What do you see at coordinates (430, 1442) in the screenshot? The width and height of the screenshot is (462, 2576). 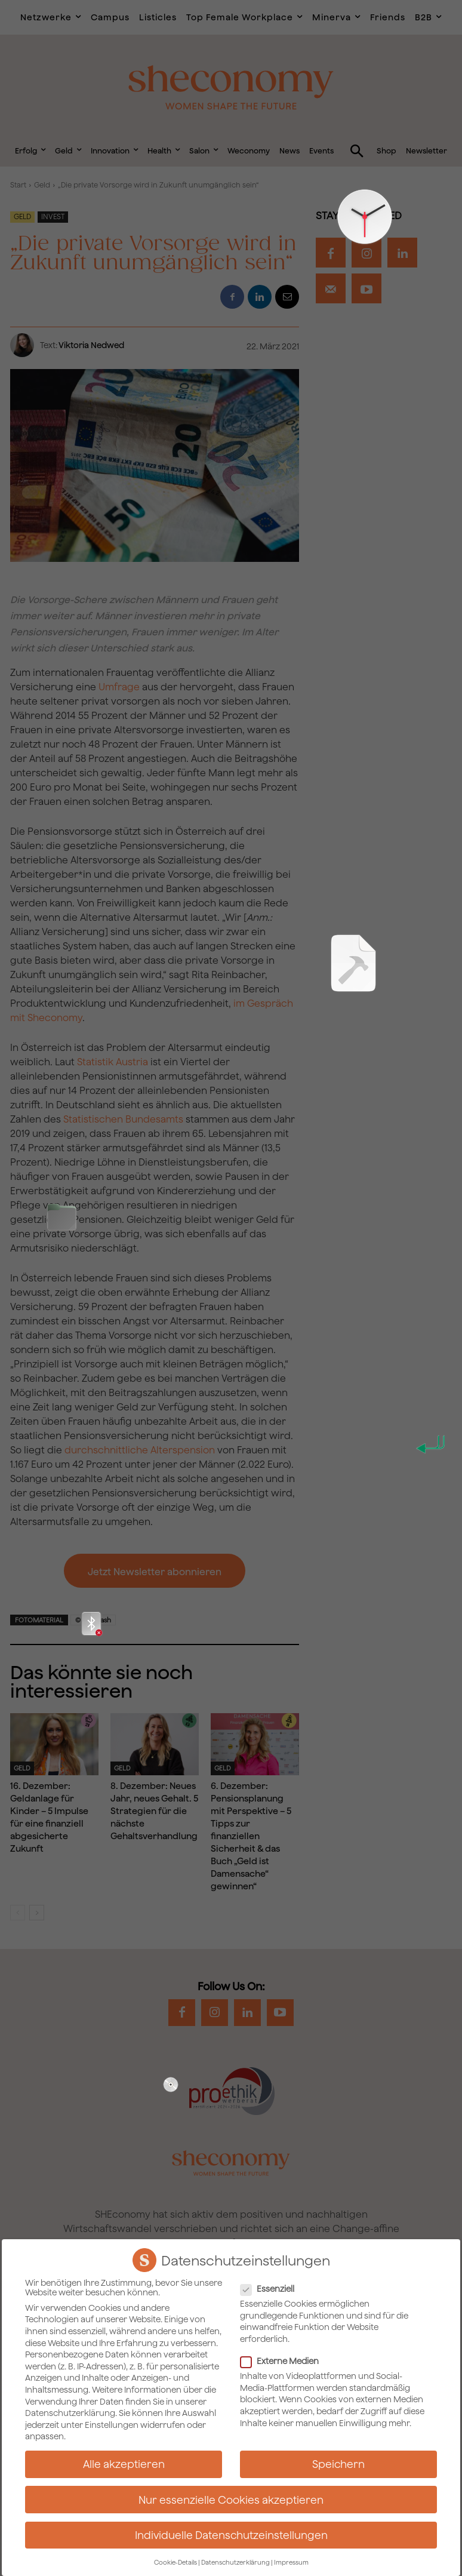 I see `reply to all recipients of an email` at bounding box center [430, 1442].